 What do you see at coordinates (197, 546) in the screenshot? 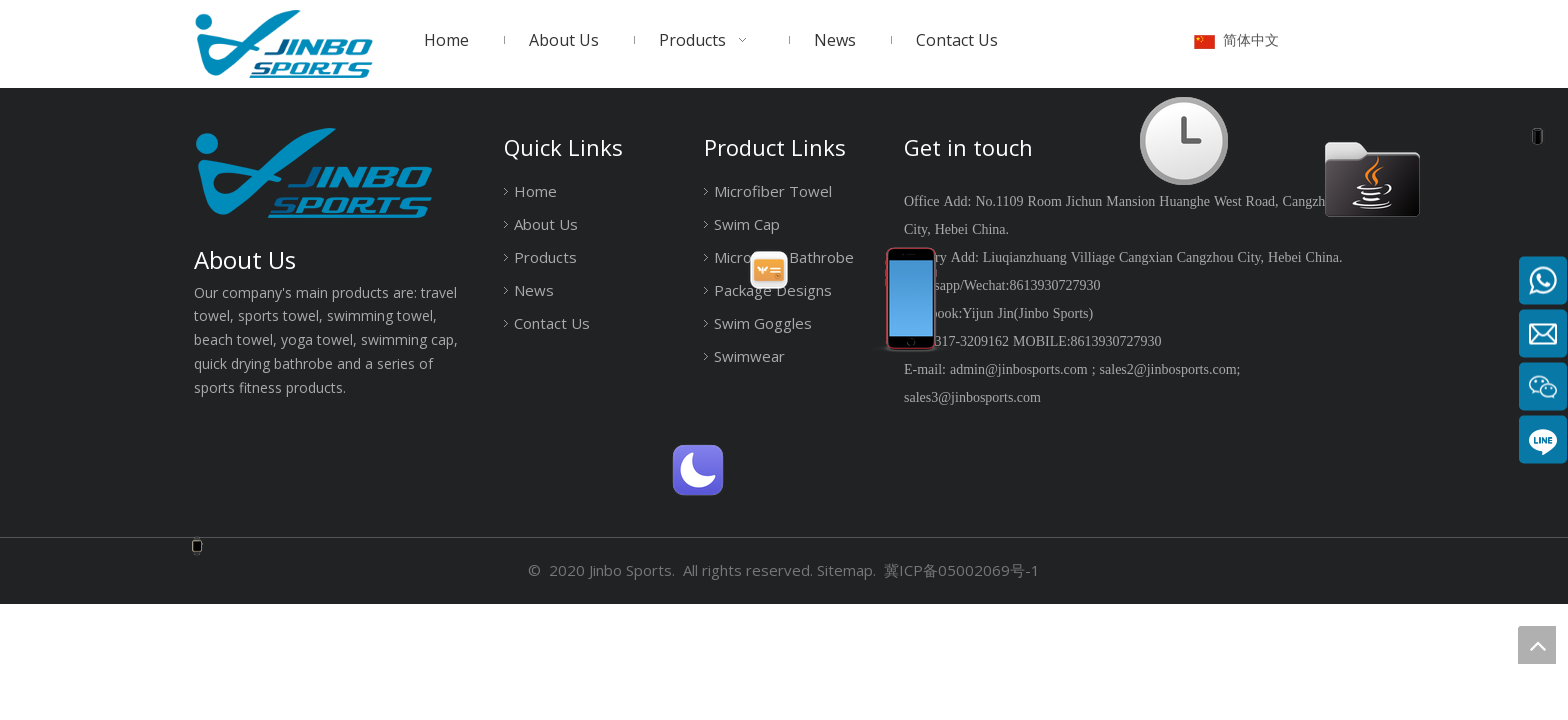
I see `apple watch device icon` at bounding box center [197, 546].